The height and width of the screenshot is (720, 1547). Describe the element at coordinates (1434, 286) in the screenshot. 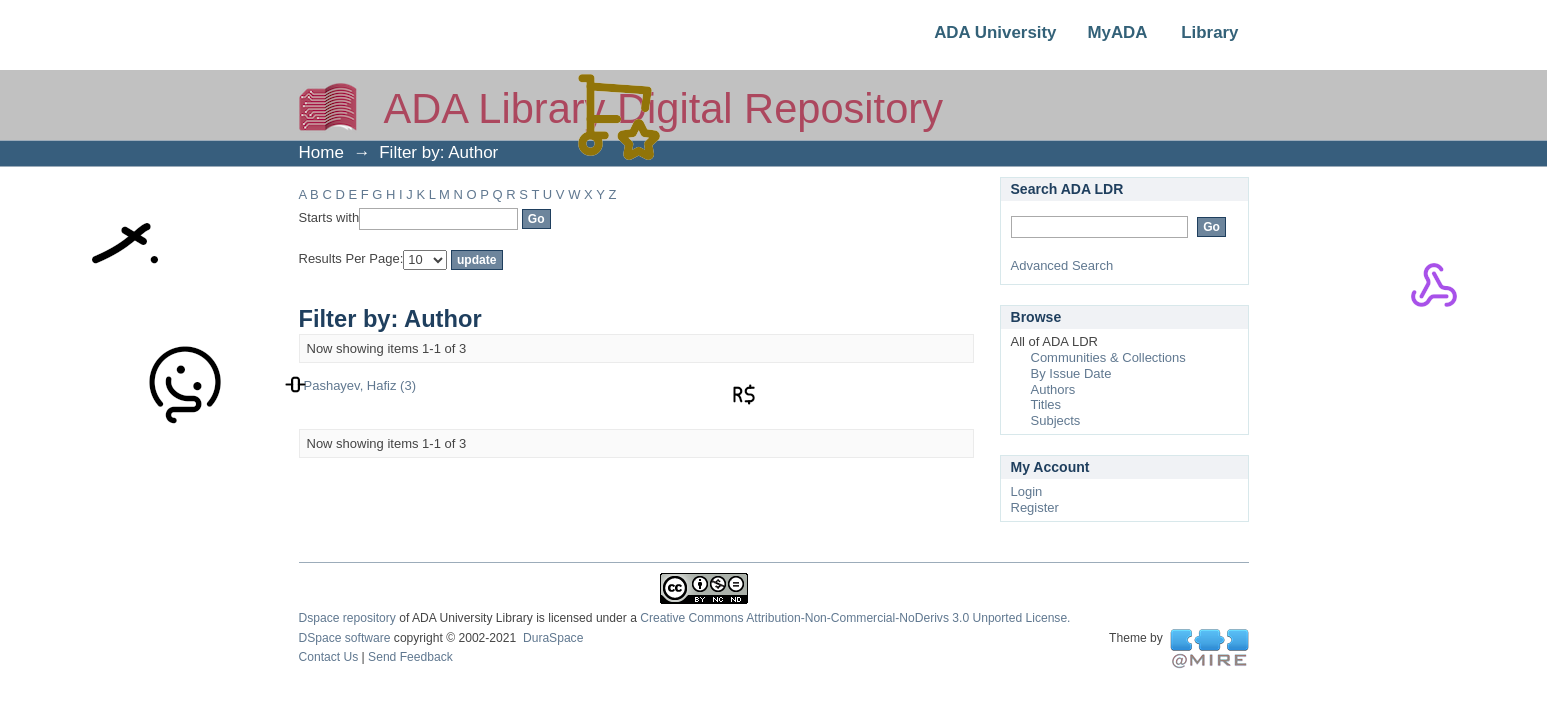

I see `configure webhook integrations` at that location.